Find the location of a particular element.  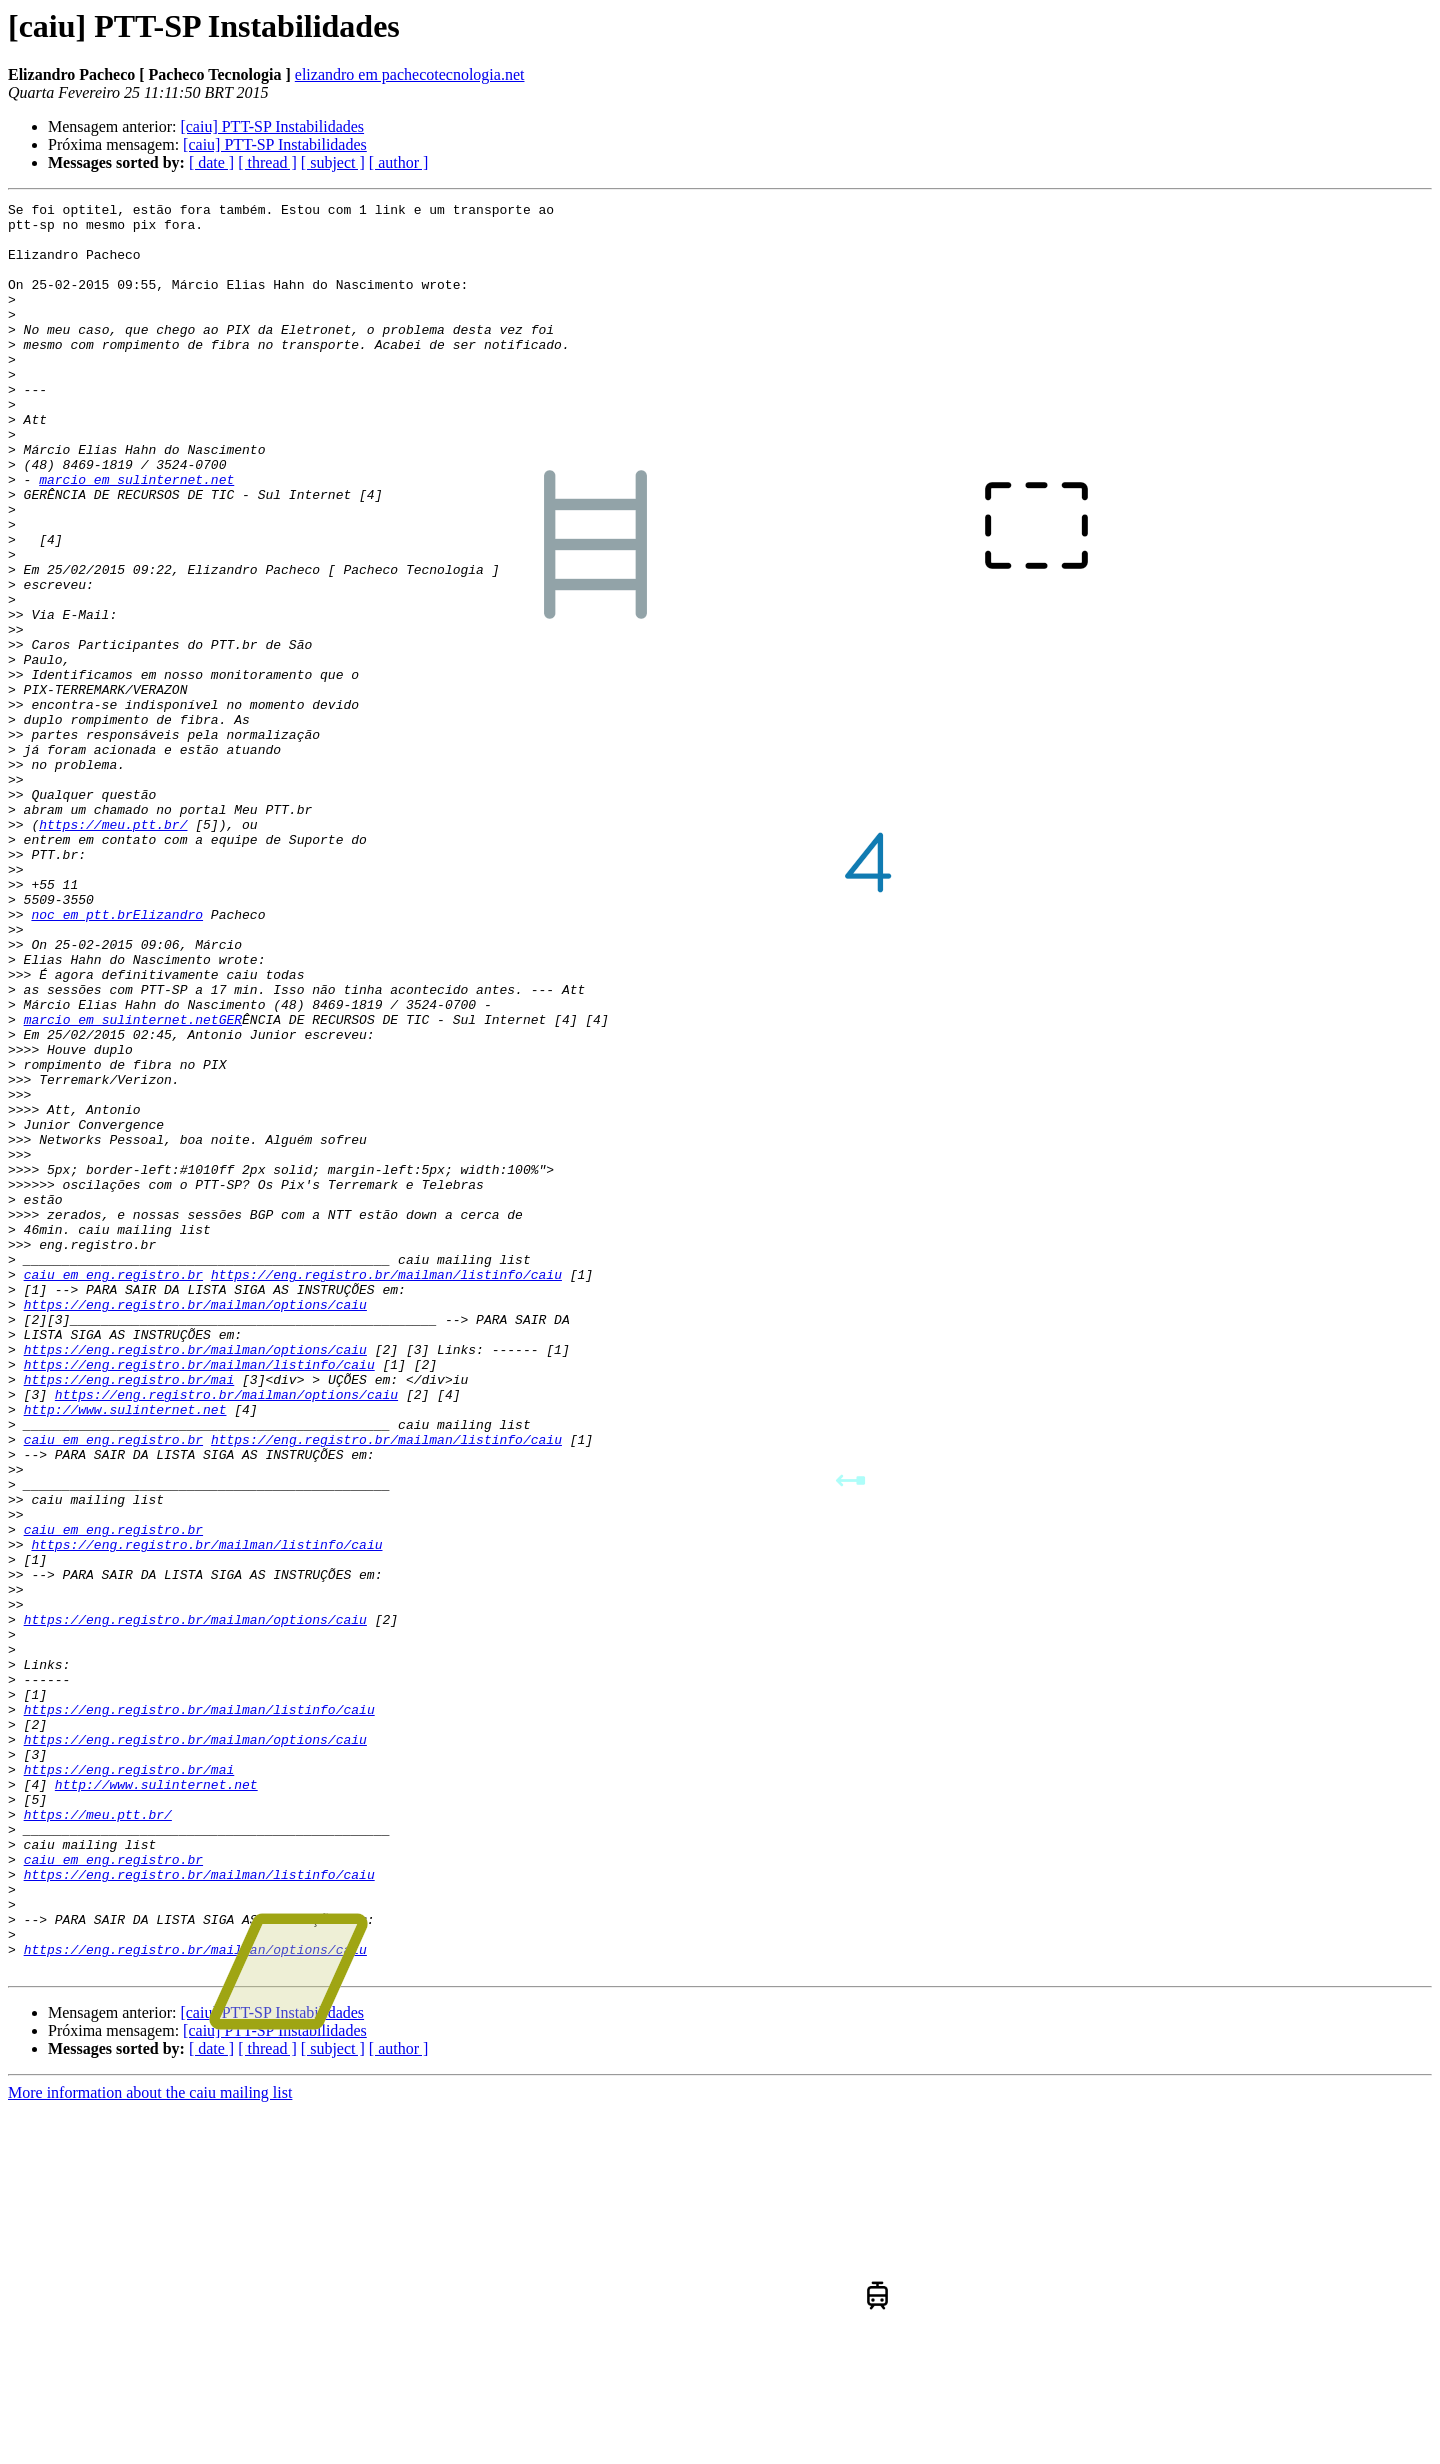

view tram or light rail transit options is located at coordinates (877, 2295).